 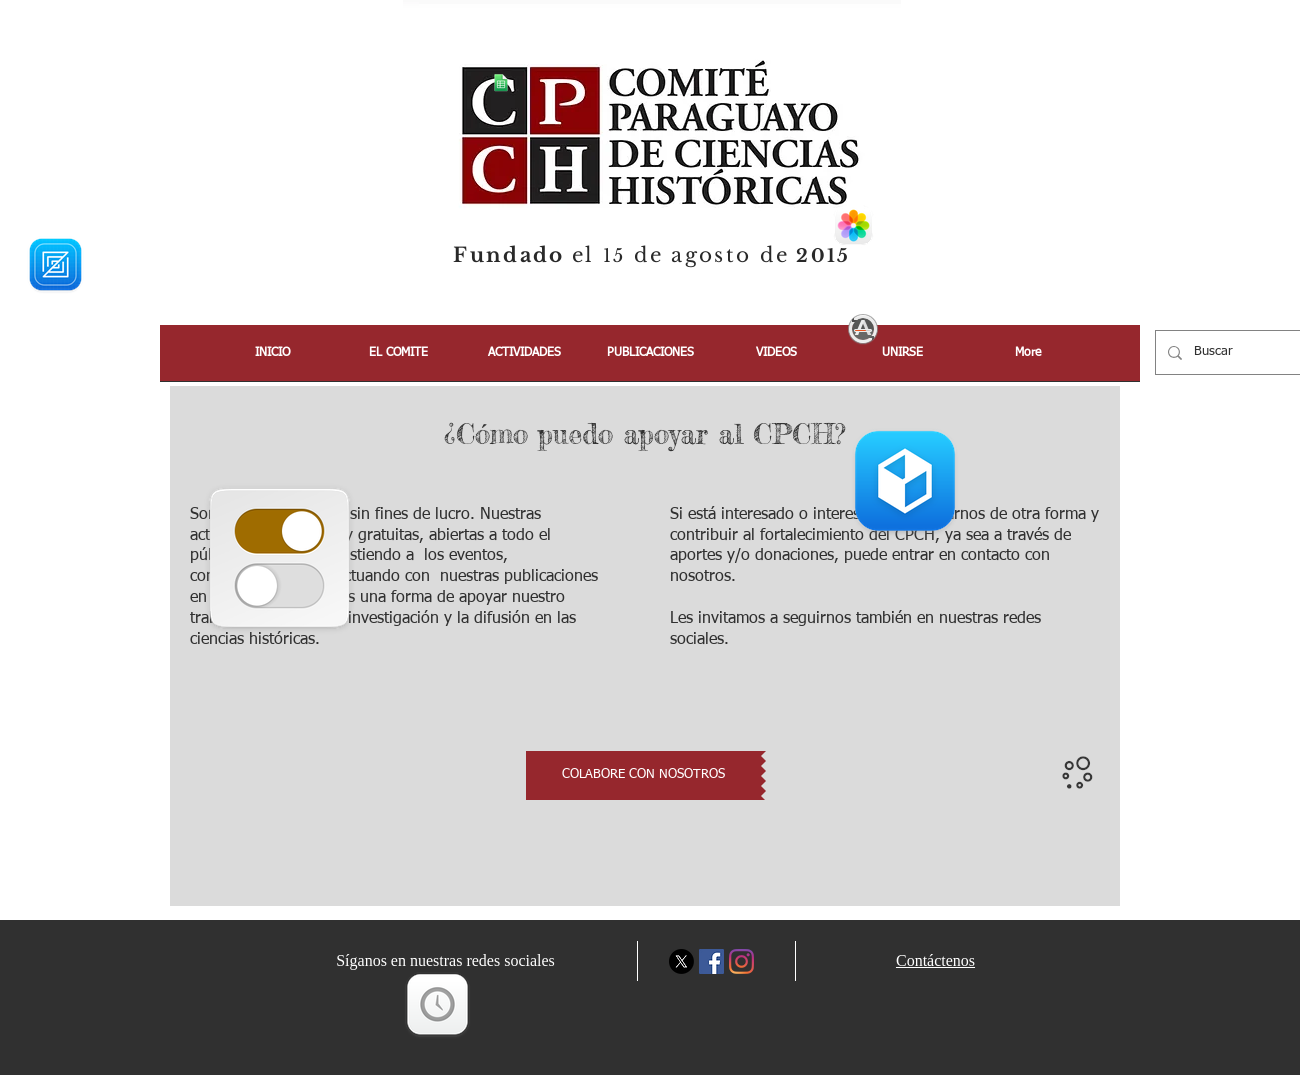 What do you see at coordinates (437, 1004) in the screenshot?
I see `image is loading or processing` at bounding box center [437, 1004].